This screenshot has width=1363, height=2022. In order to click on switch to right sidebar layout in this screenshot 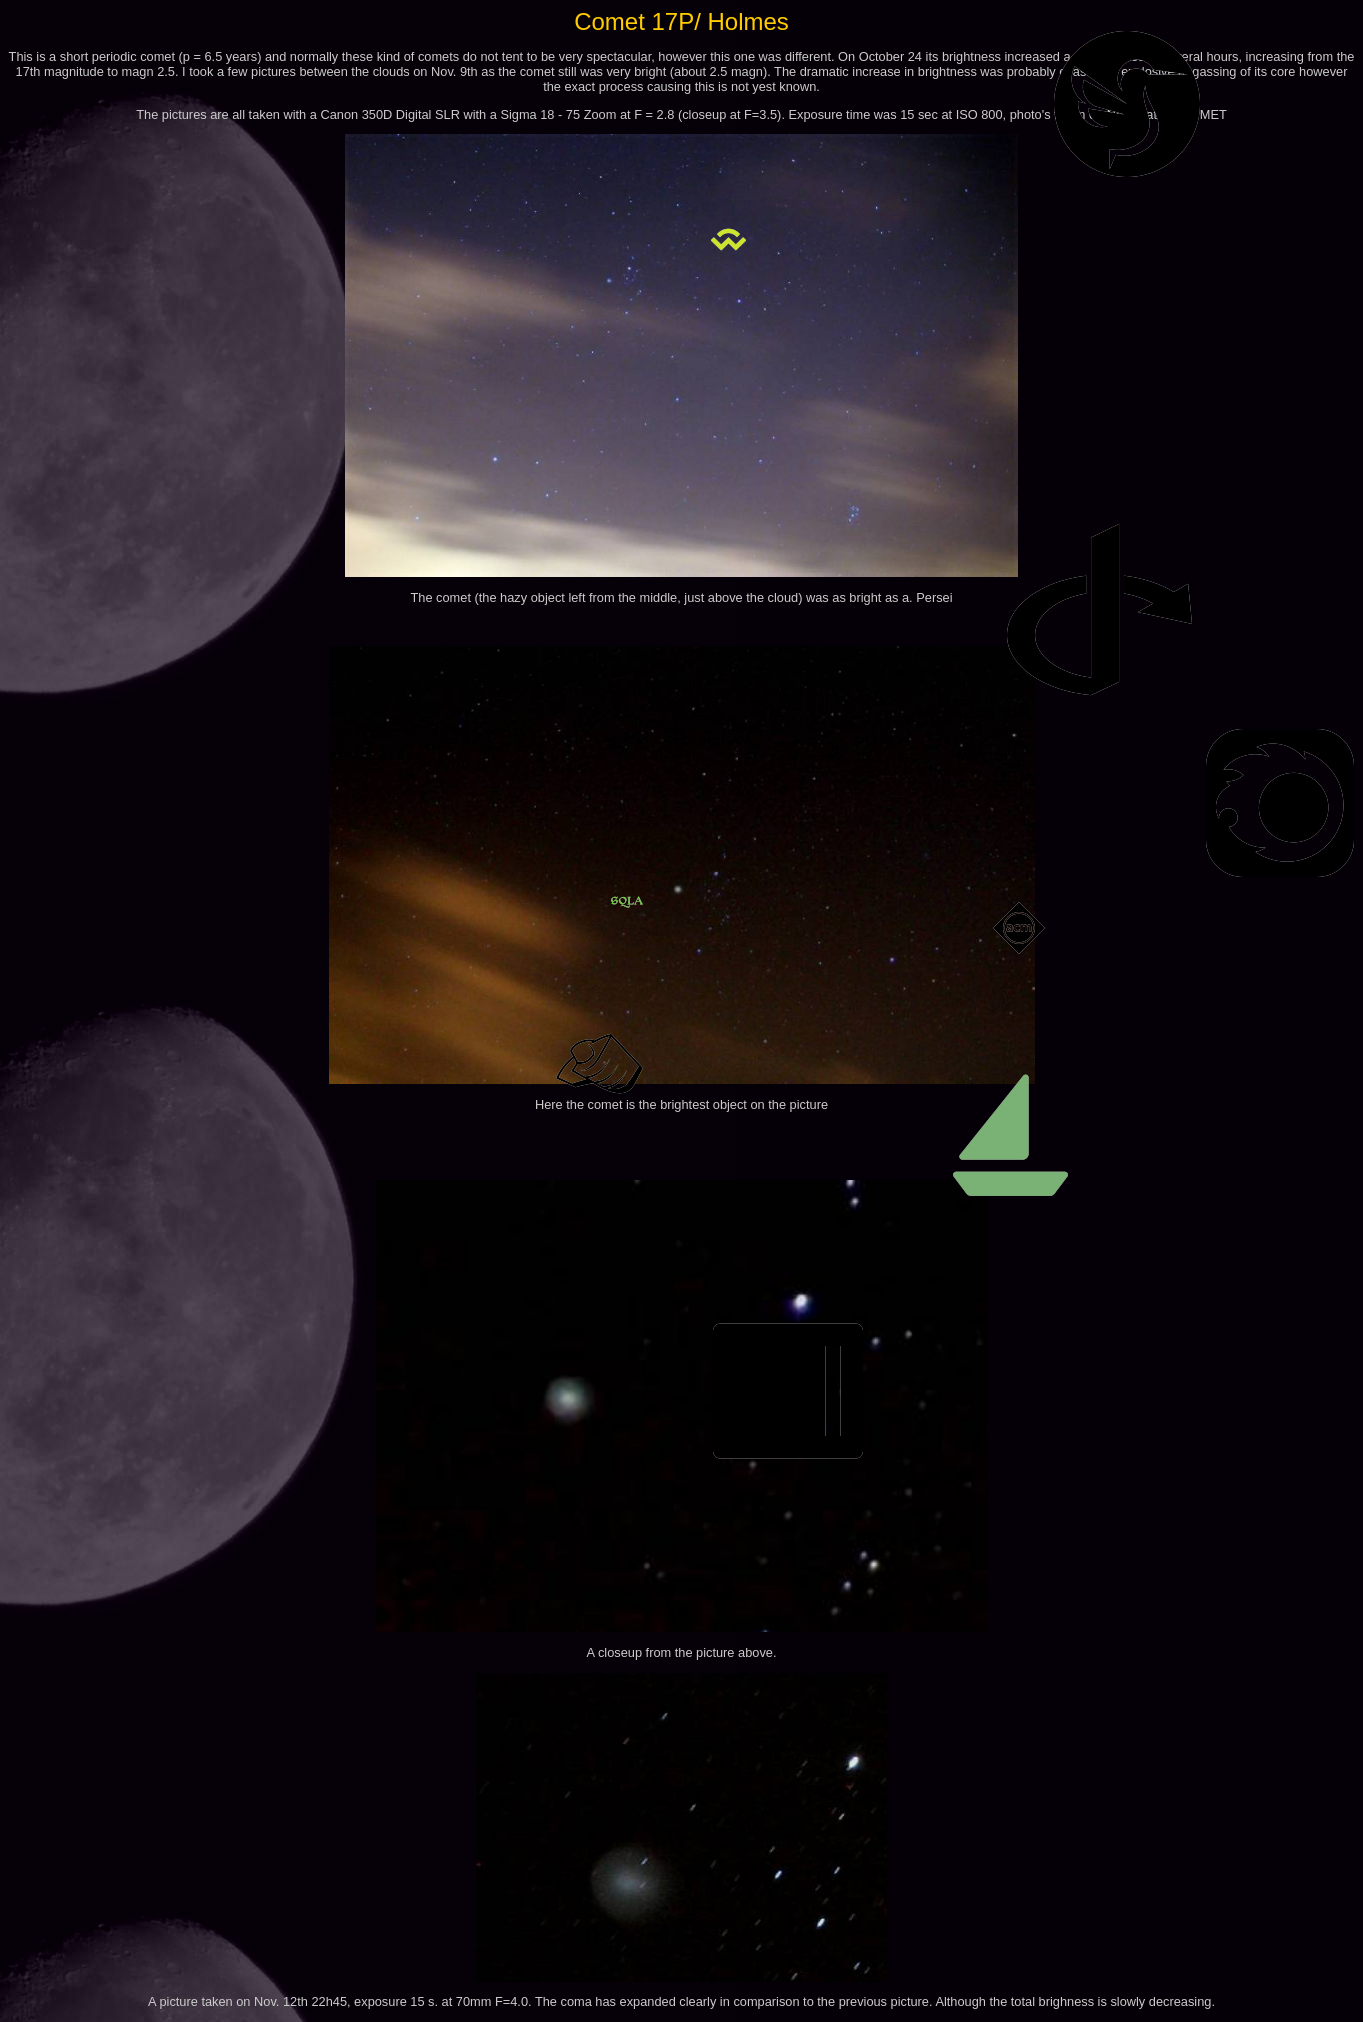, I will do `click(788, 1391)`.